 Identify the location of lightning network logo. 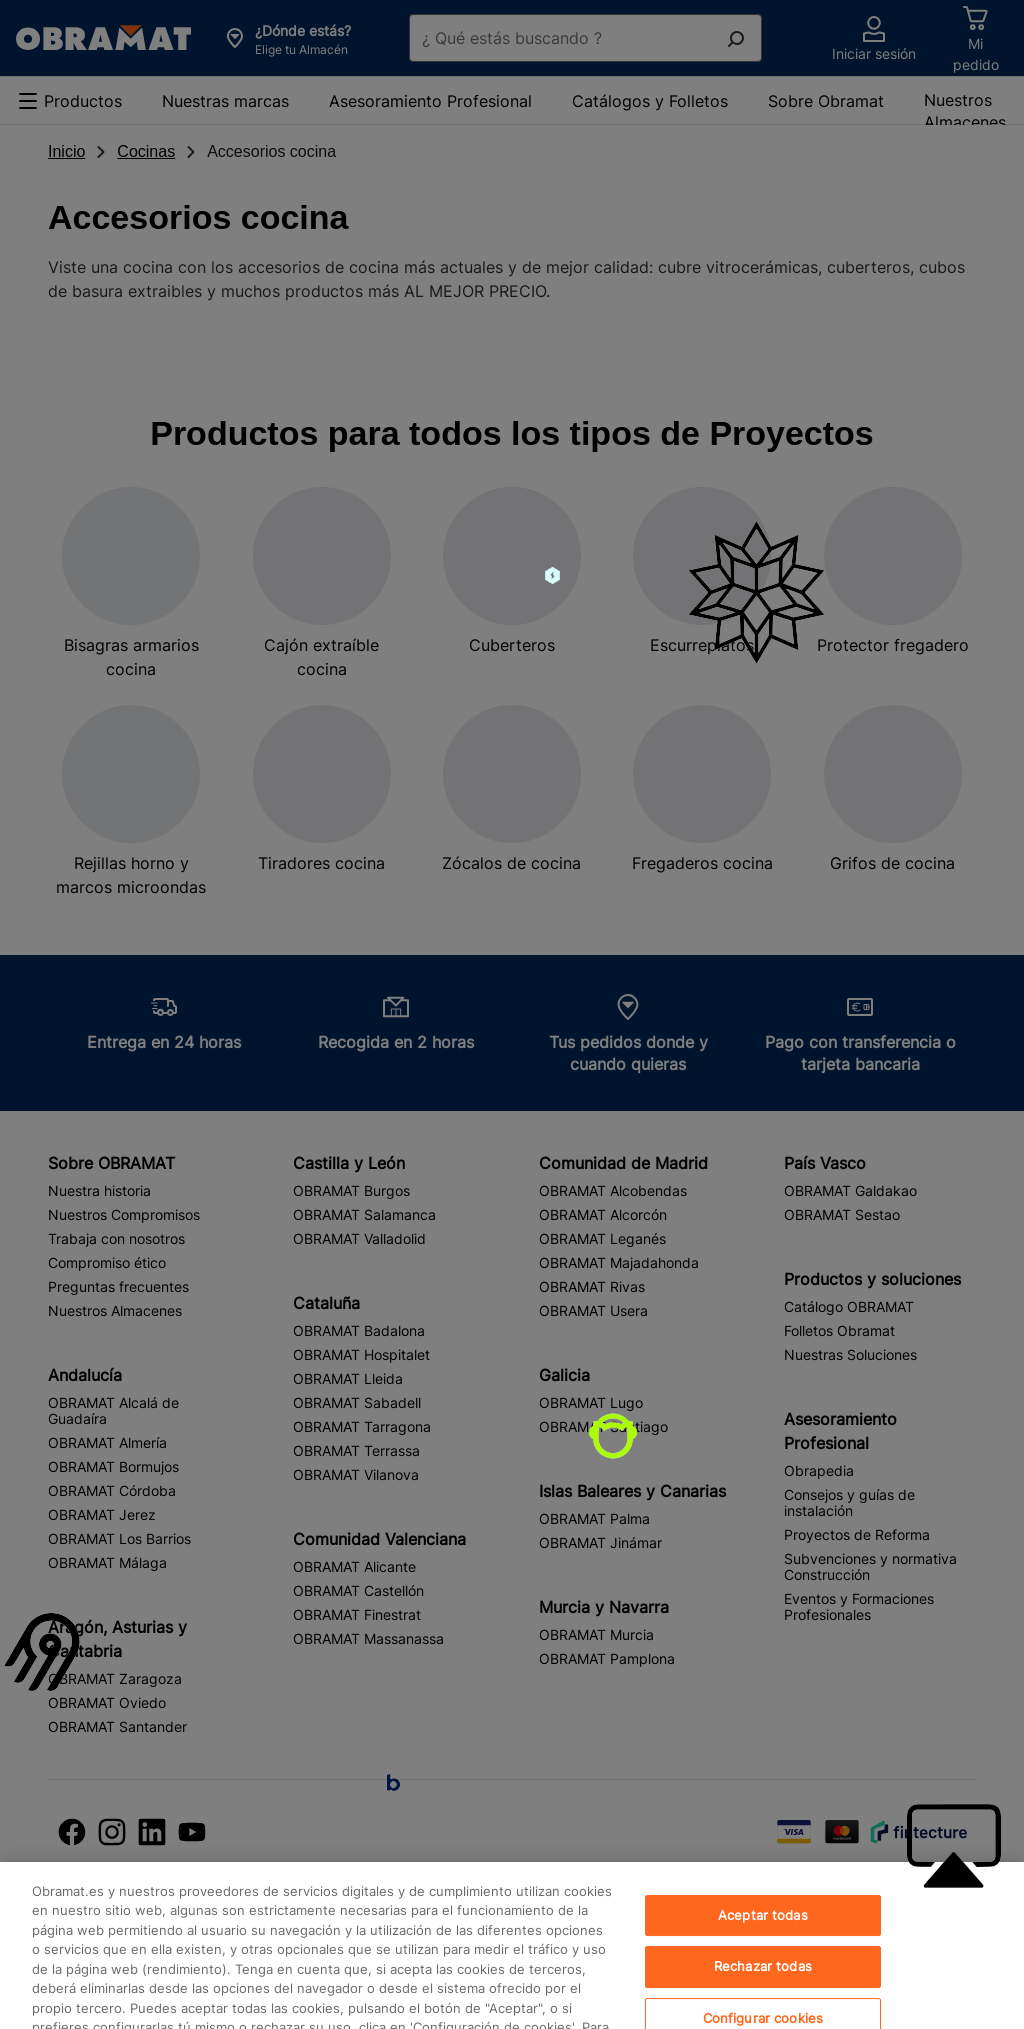
(552, 575).